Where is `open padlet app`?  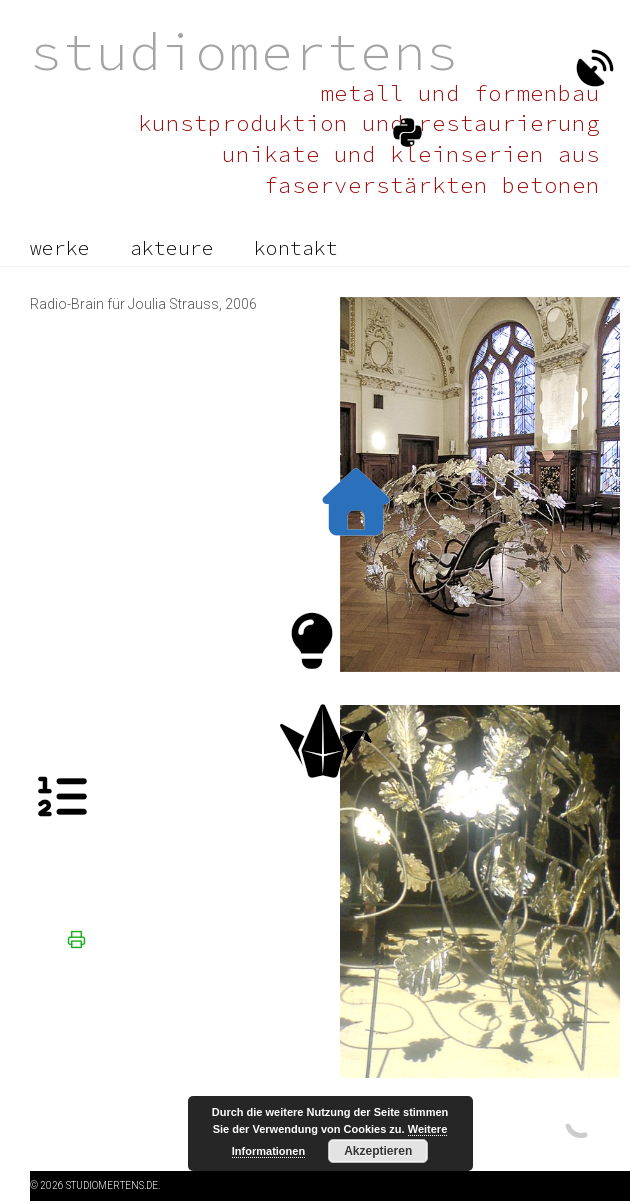
open padlet app is located at coordinates (326, 741).